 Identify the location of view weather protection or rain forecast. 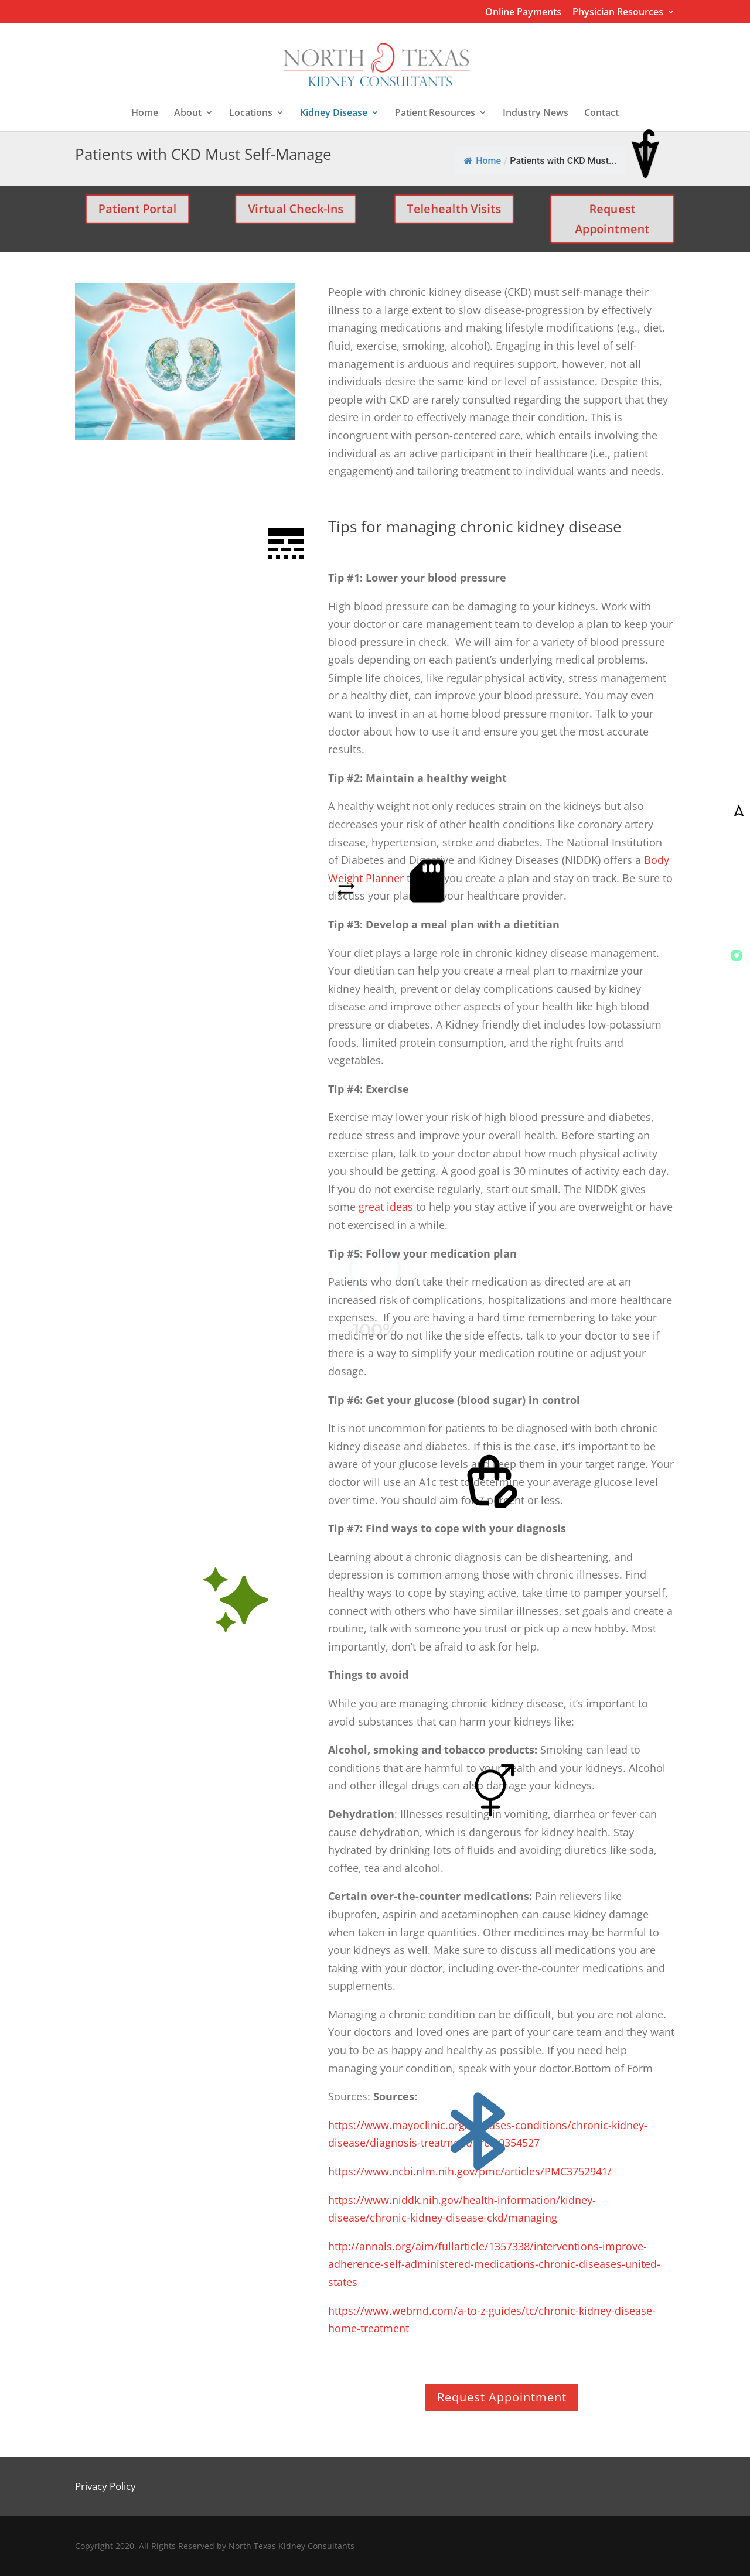
(645, 155).